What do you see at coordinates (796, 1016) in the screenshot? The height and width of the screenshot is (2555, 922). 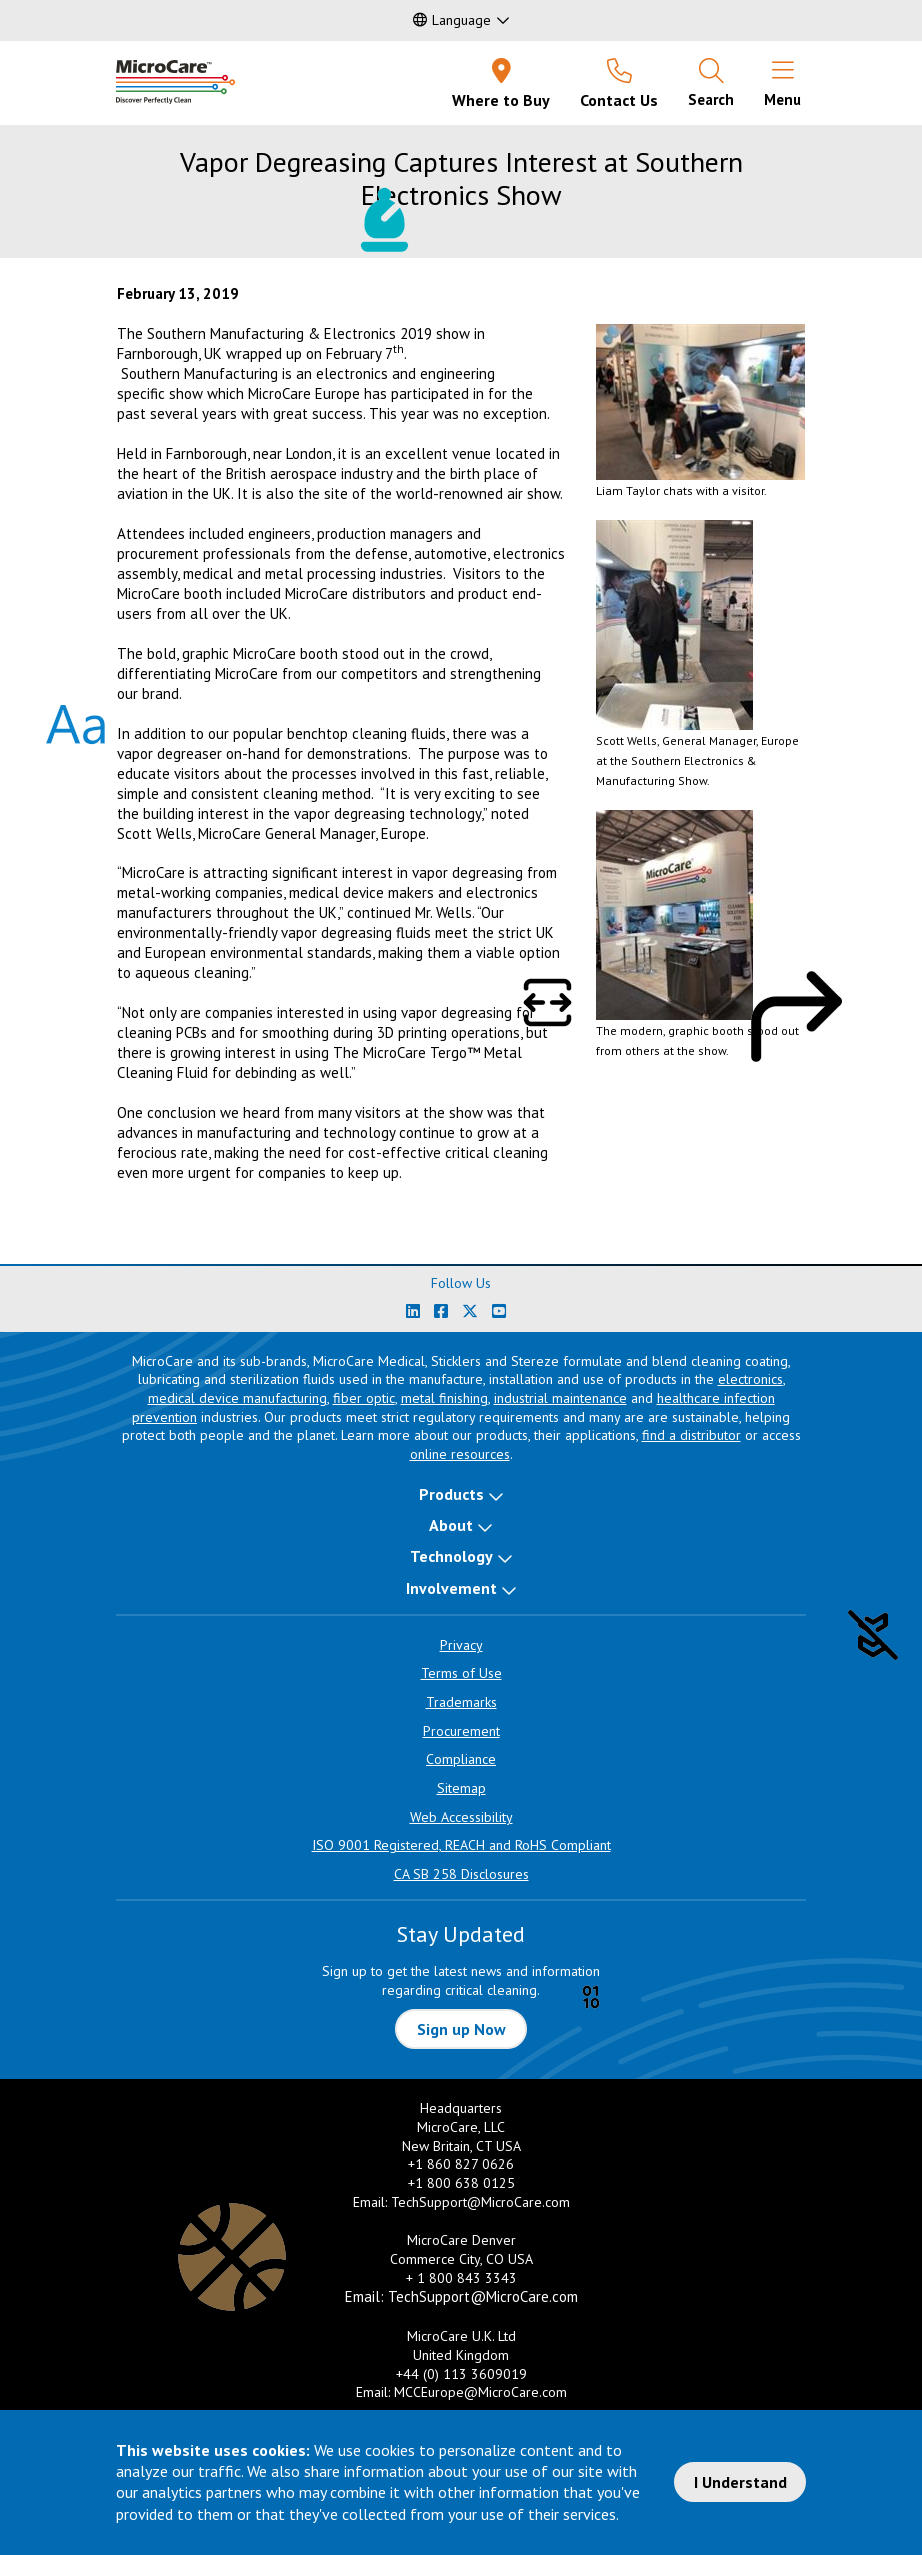 I see `forward or share content` at bounding box center [796, 1016].